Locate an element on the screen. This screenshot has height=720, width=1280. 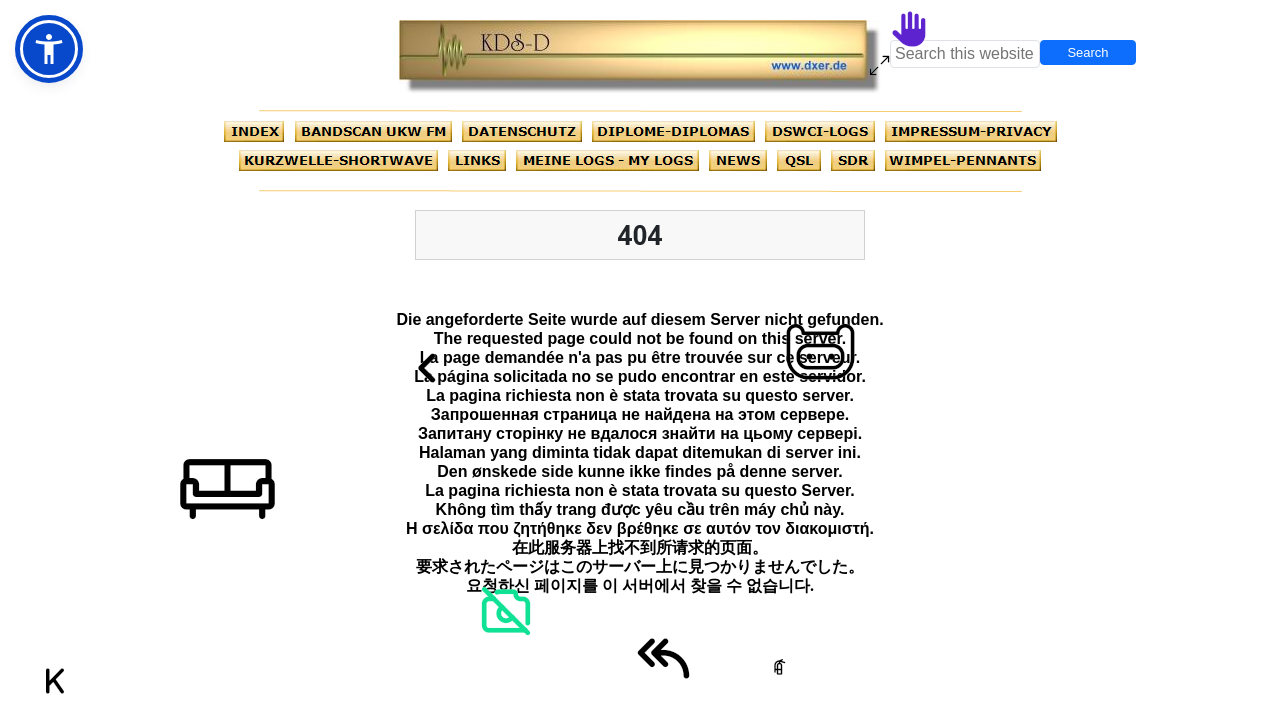
reply all to a message or email is located at coordinates (663, 658).